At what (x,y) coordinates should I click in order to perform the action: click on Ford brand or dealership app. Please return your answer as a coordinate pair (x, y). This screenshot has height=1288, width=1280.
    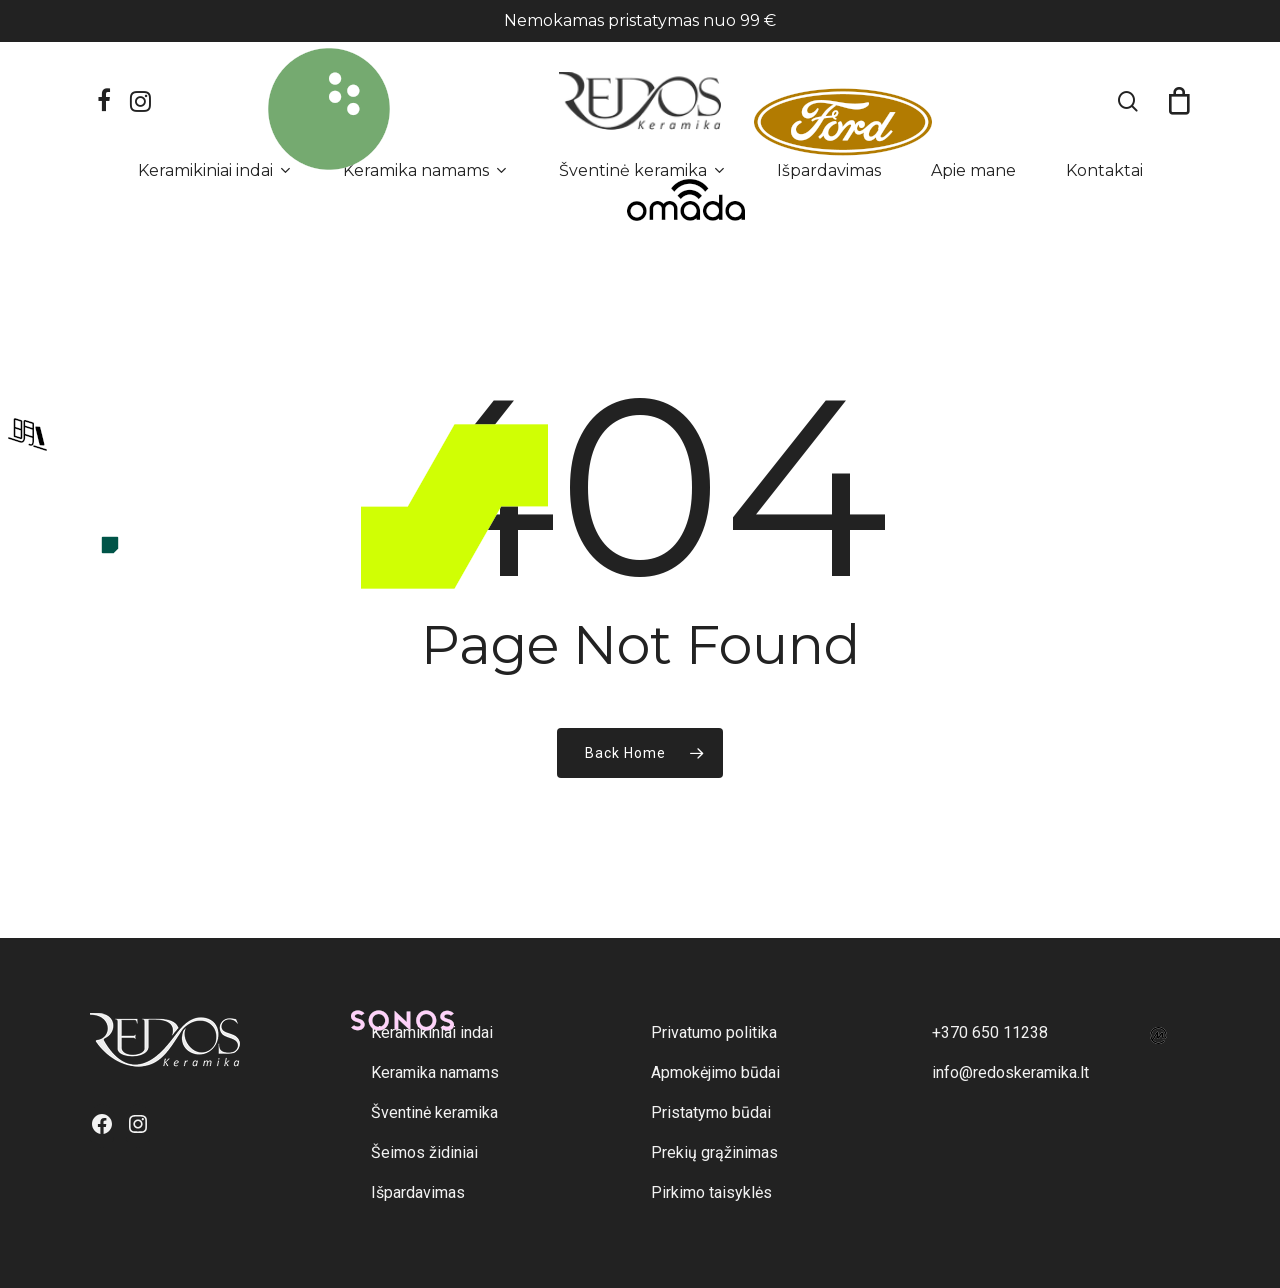
    Looking at the image, I should click on (843, 122).